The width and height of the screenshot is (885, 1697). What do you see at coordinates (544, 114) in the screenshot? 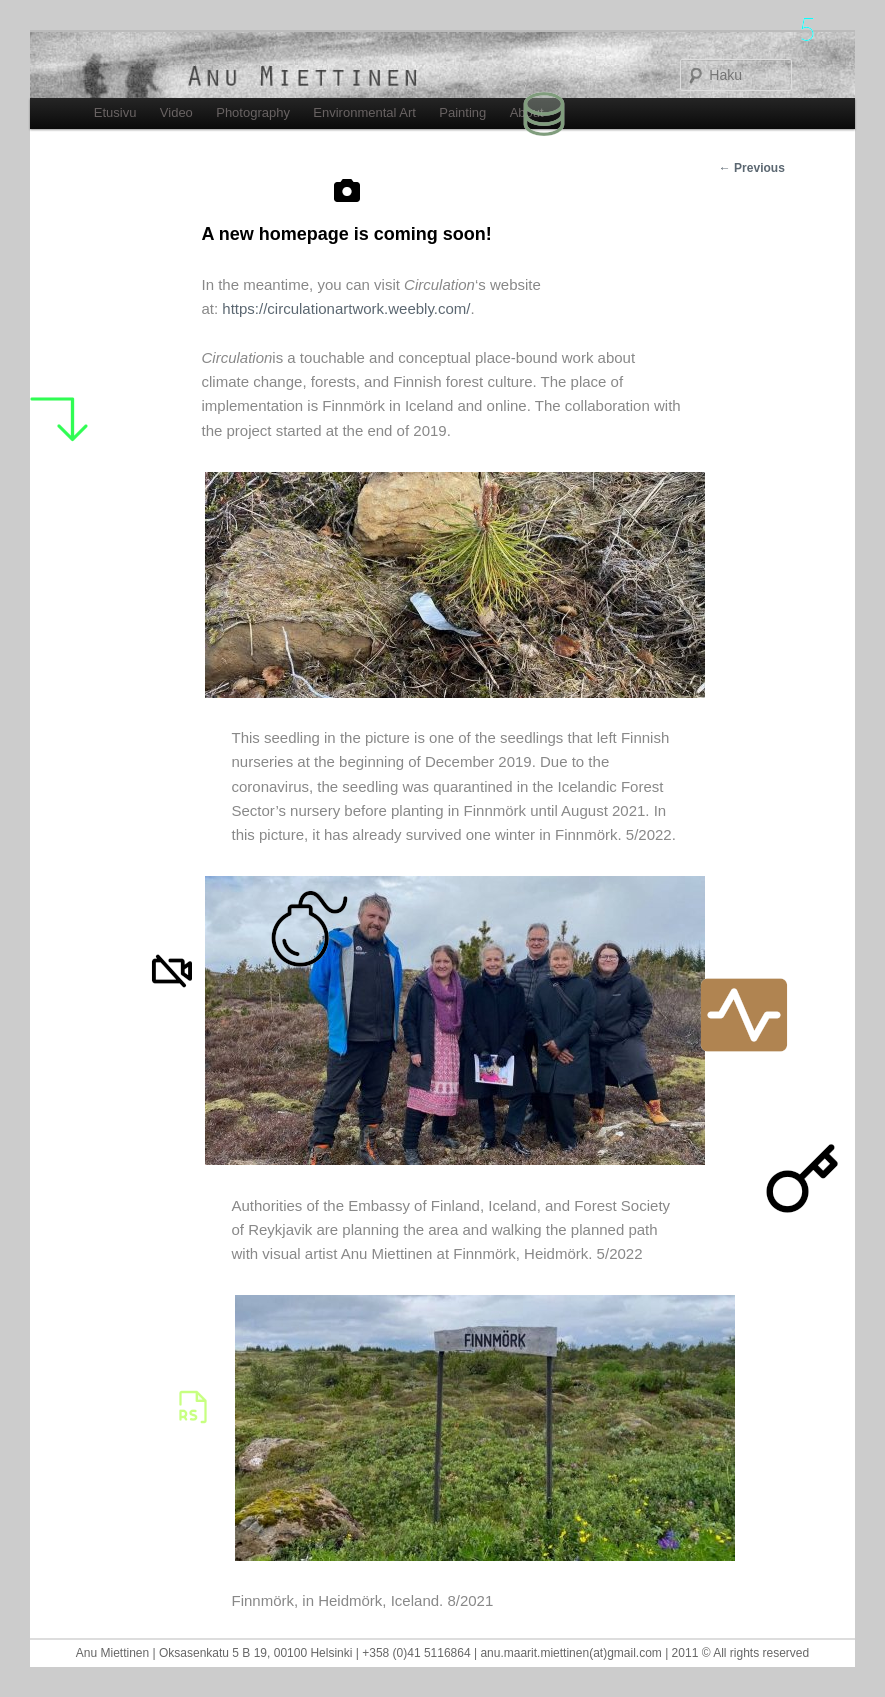
I see `access database or data storage` at bounding box center [544, 114].